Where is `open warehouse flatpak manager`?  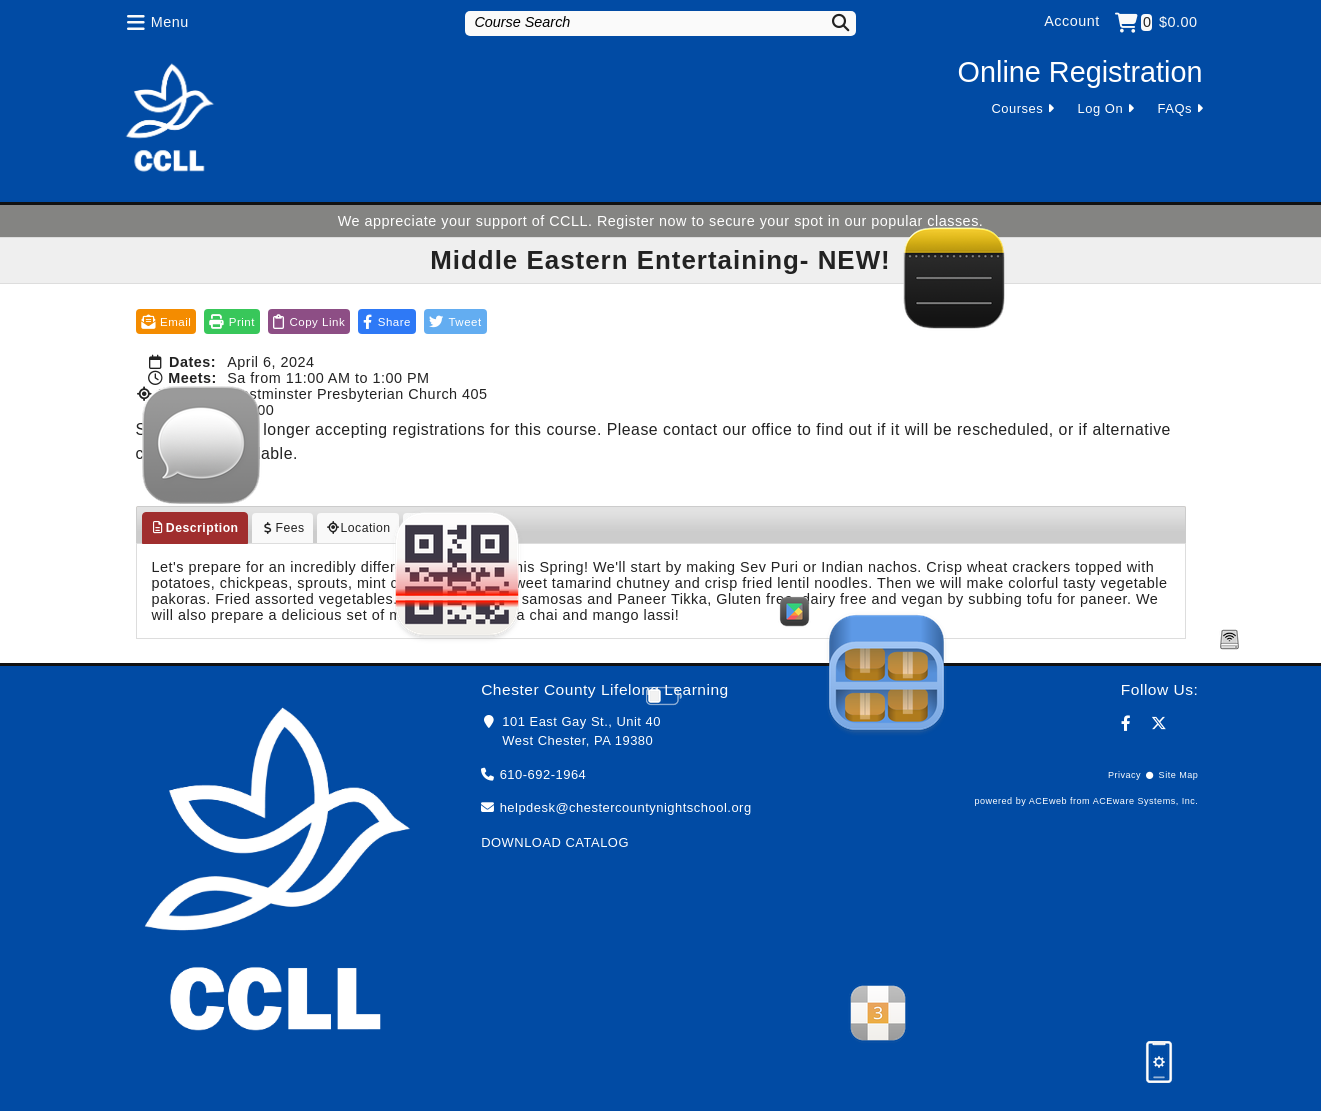
open warehouse flatpak manager is located at coordinates (886, 672).